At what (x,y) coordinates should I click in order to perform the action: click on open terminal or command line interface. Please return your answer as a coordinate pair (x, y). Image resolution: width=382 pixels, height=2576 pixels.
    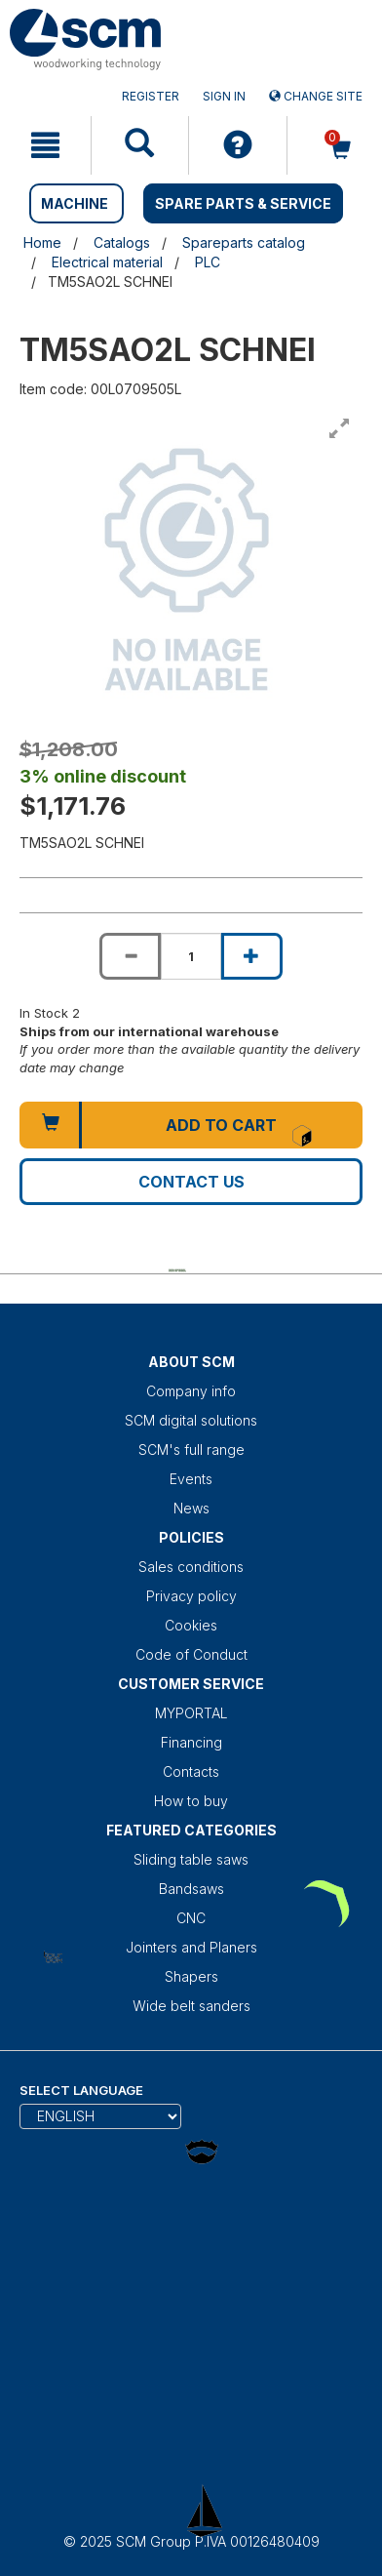
    Looking at the image, I should click on (302, 1136).